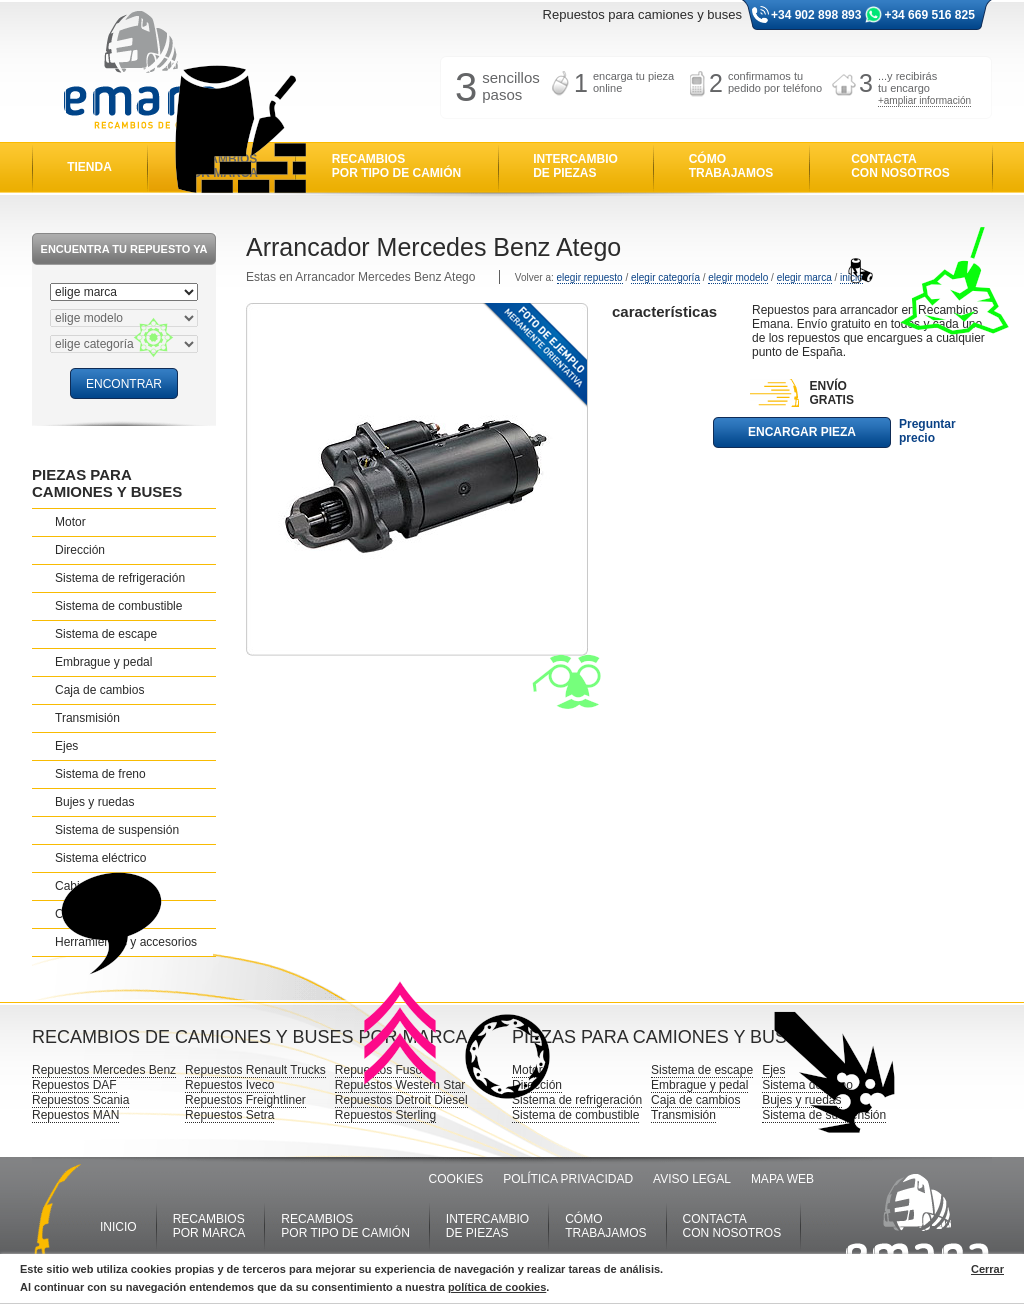 The width and height of the screenshot is (1024, 1304). Describe the element at coordinates (860, 270) in the screenshot. I see `view battery status or power levels` at that location.